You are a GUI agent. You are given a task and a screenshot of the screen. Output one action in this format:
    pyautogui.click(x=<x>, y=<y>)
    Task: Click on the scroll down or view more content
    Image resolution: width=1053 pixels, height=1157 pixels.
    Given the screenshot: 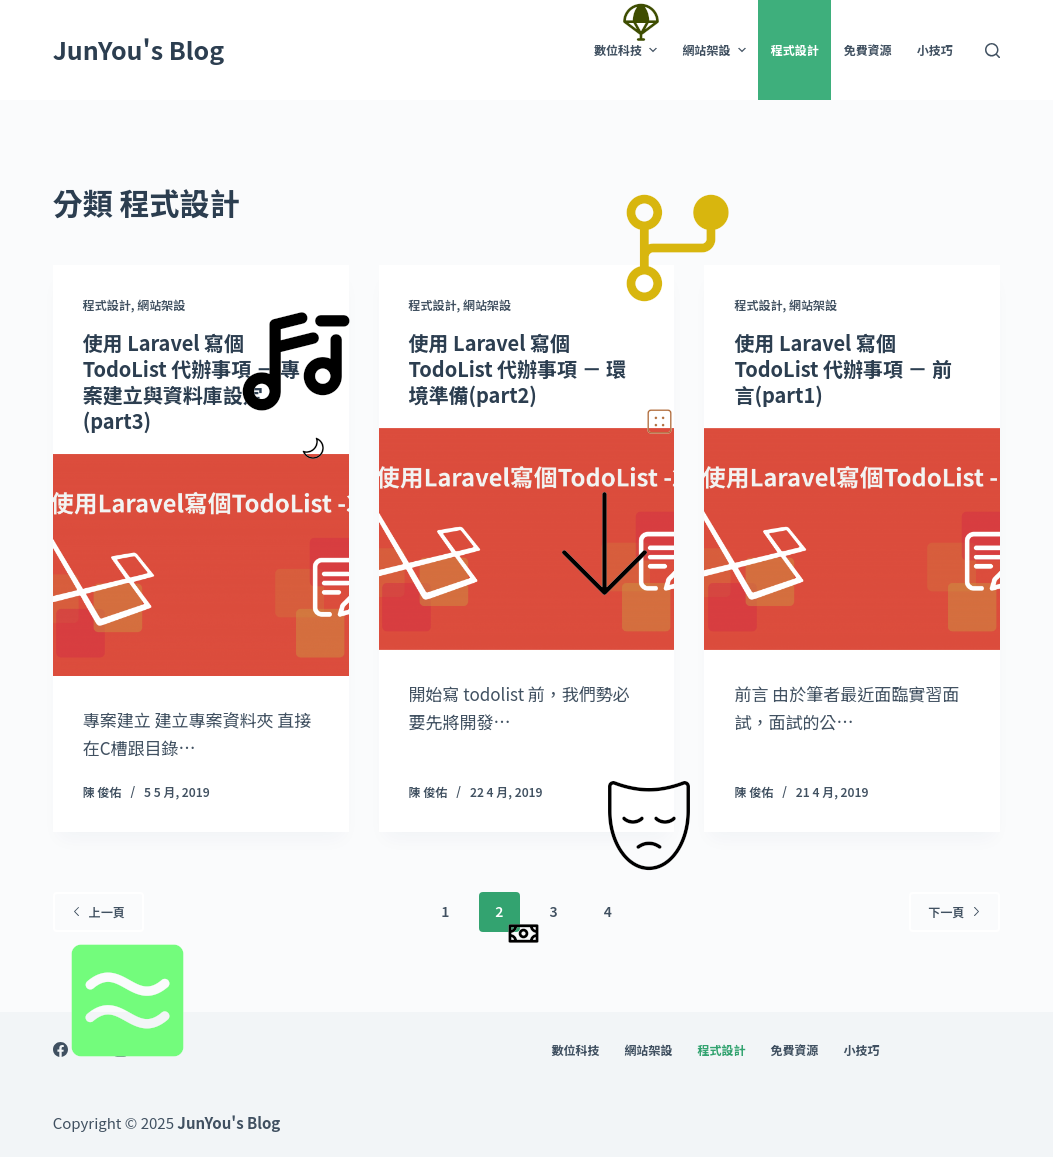 What is the action you would take?
    pyautogui.click(x=604, y=543)
    